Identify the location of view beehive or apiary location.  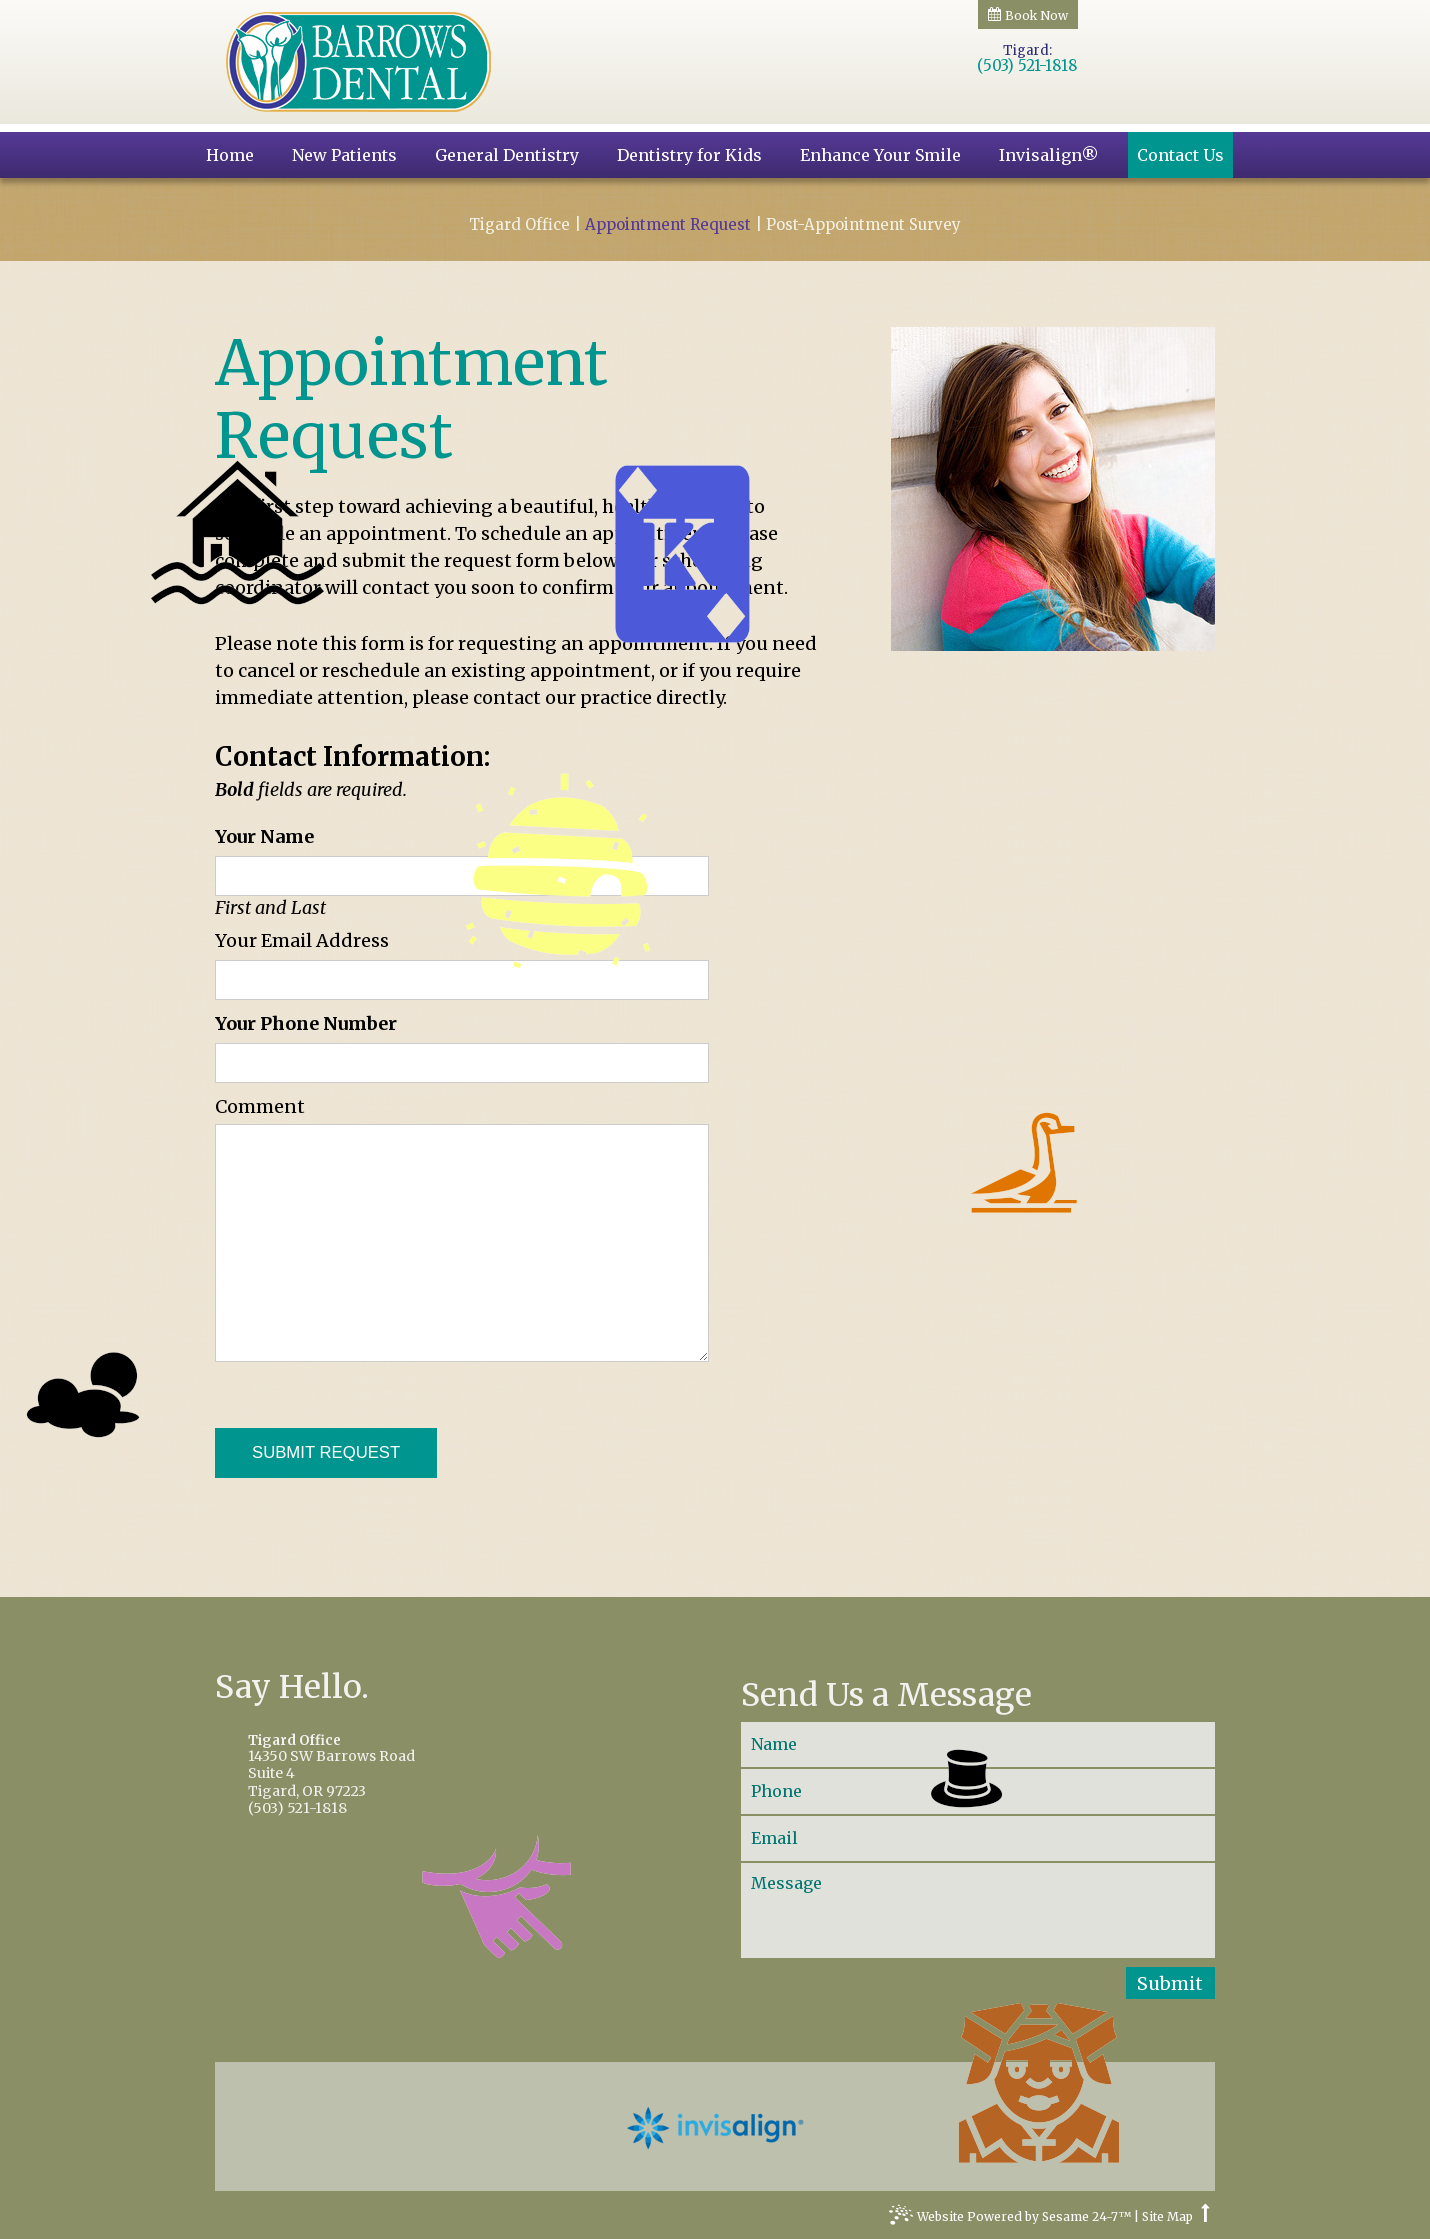
(561, 869).